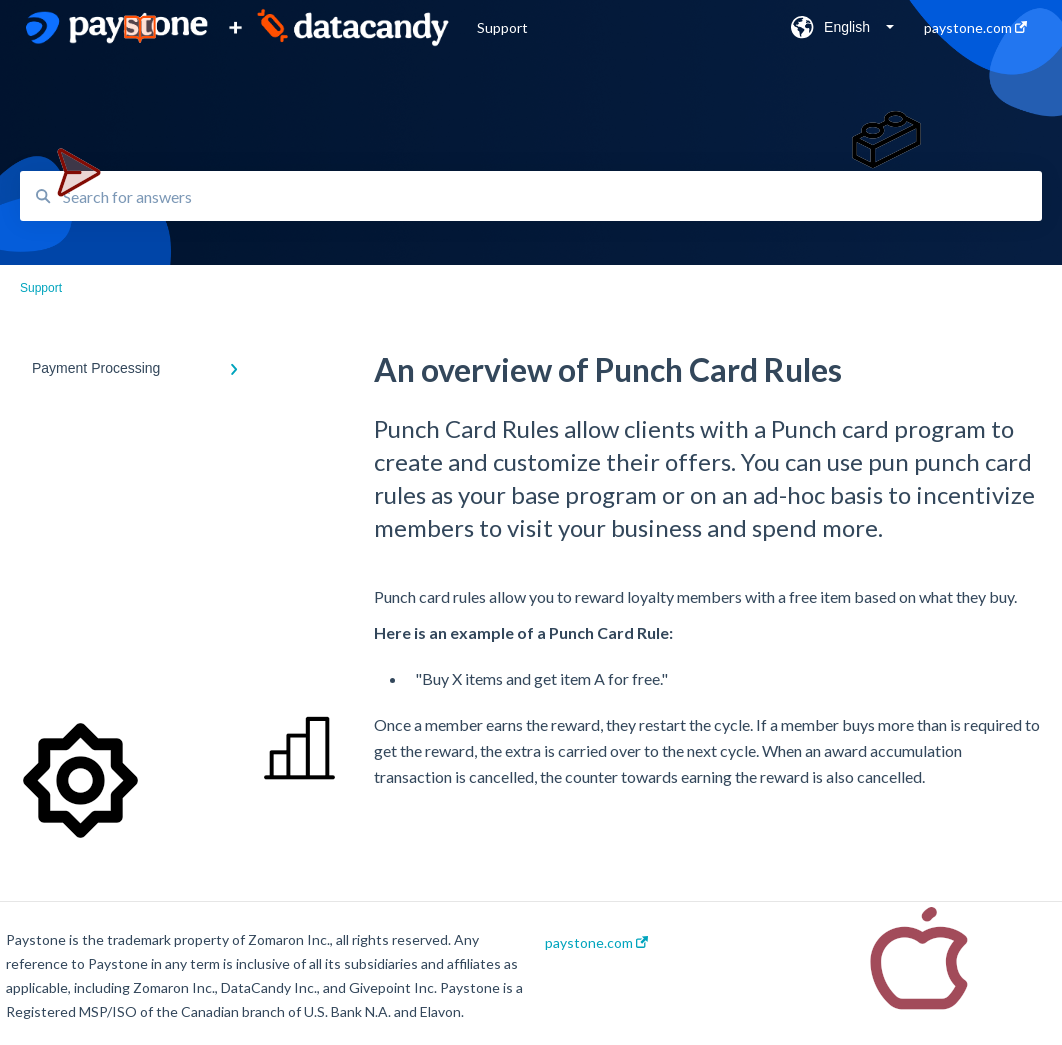  Describe the element at coordinates (299, 749) in the screenshot. I see `view analytics or statistics` at that location.